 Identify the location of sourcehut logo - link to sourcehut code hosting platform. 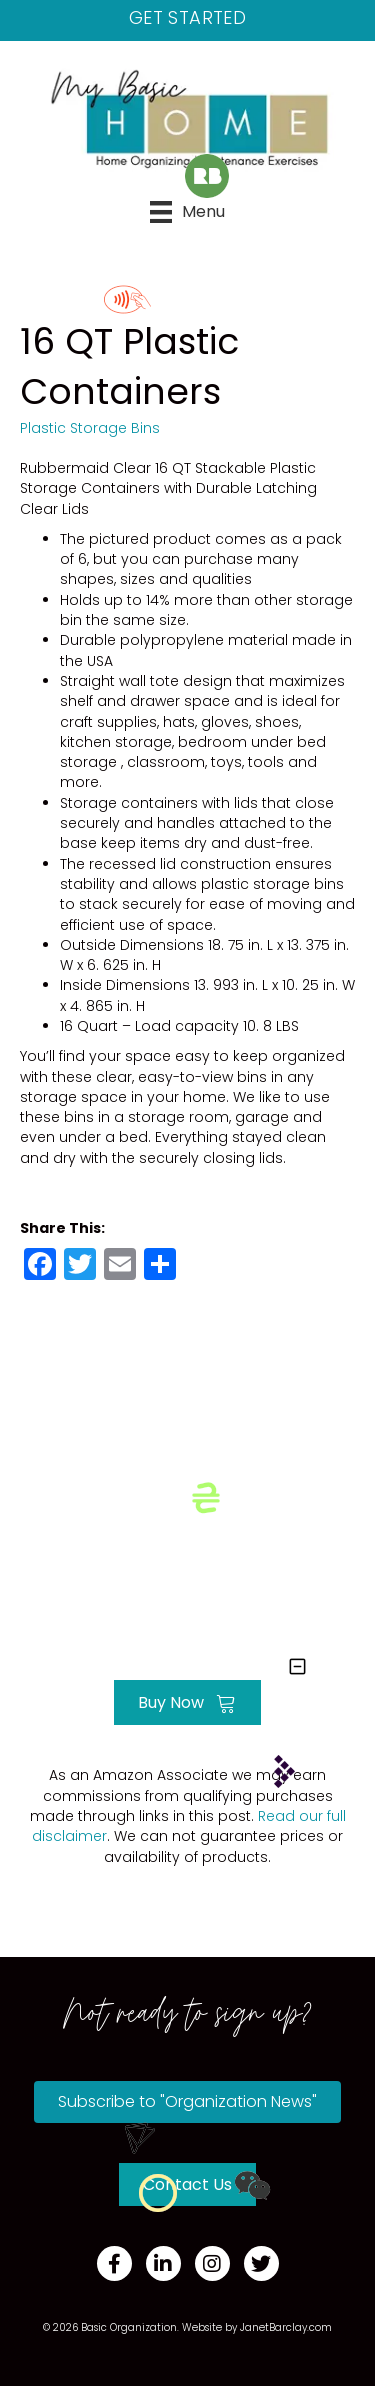
(158, 2193).